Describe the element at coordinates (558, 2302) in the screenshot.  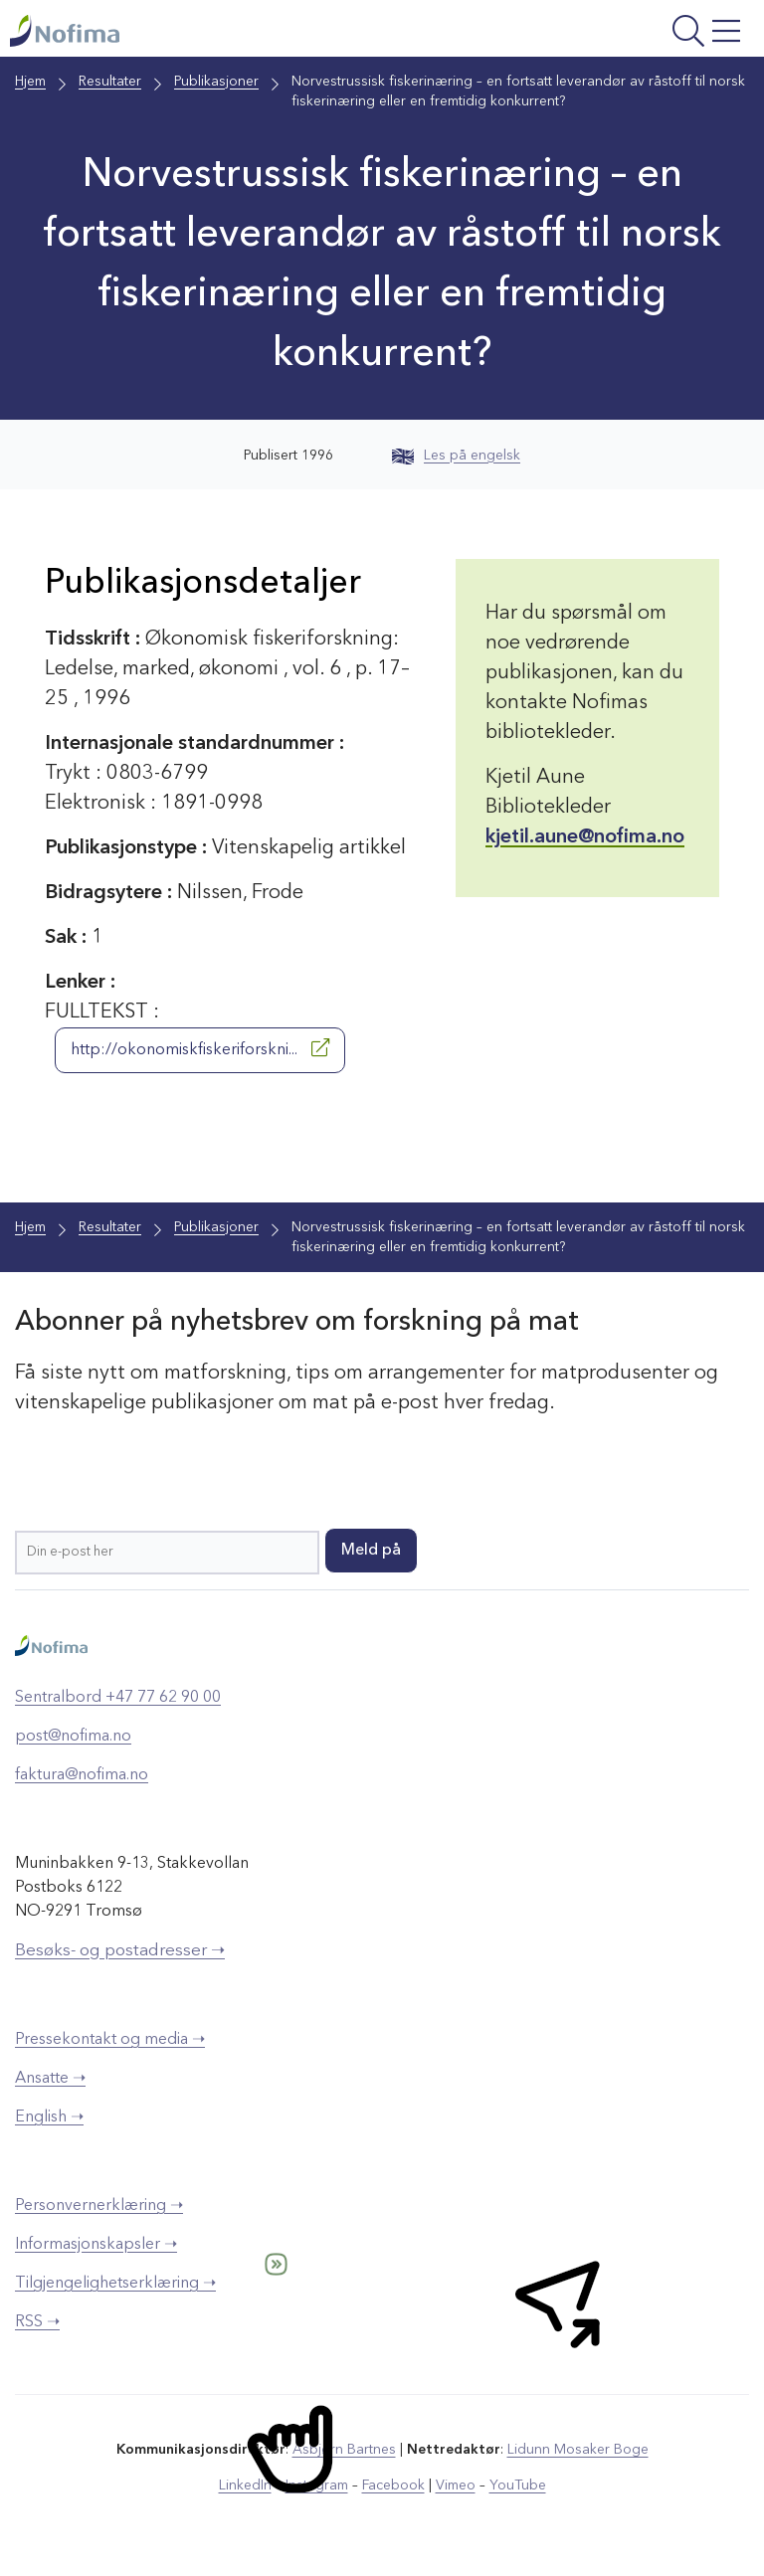
I see `share your current location` at that location.